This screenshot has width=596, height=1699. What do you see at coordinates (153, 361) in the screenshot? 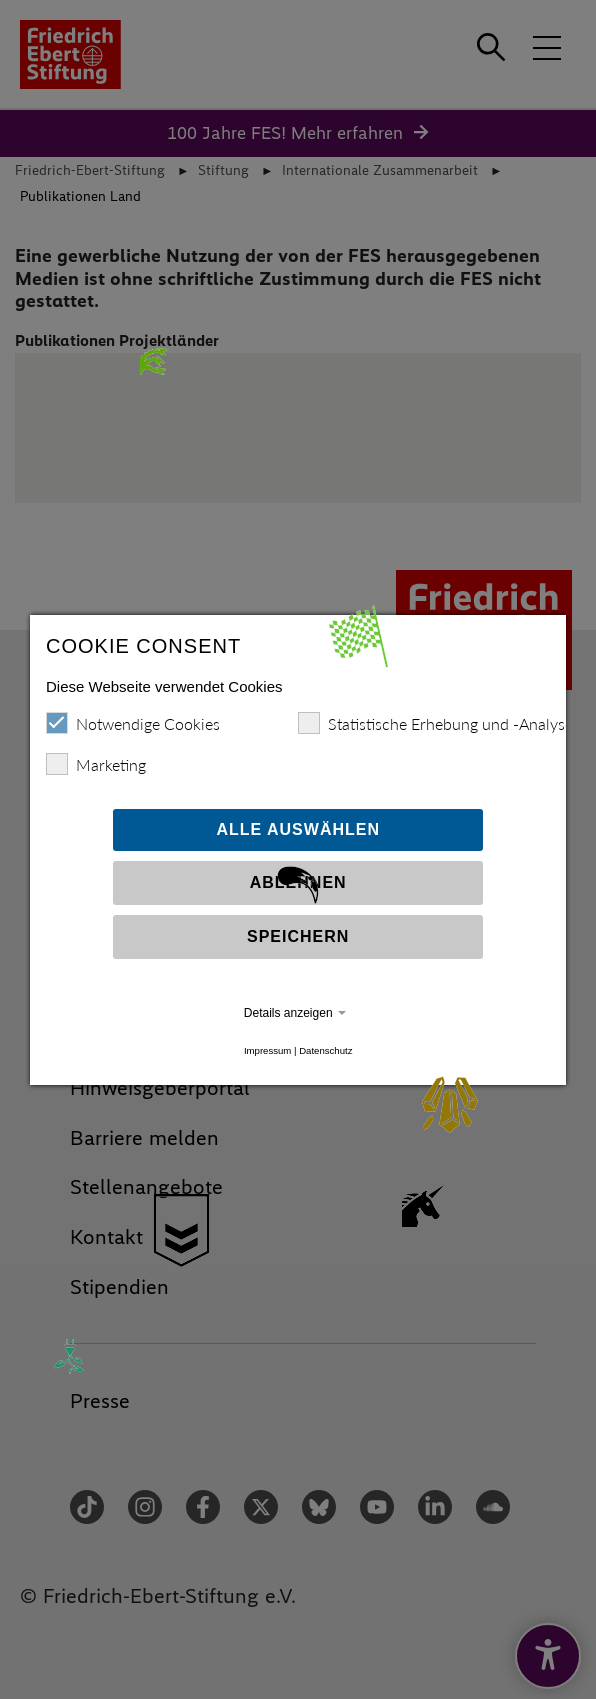
I see `select hydra creature or monster type` at bounding box center [153, 361].